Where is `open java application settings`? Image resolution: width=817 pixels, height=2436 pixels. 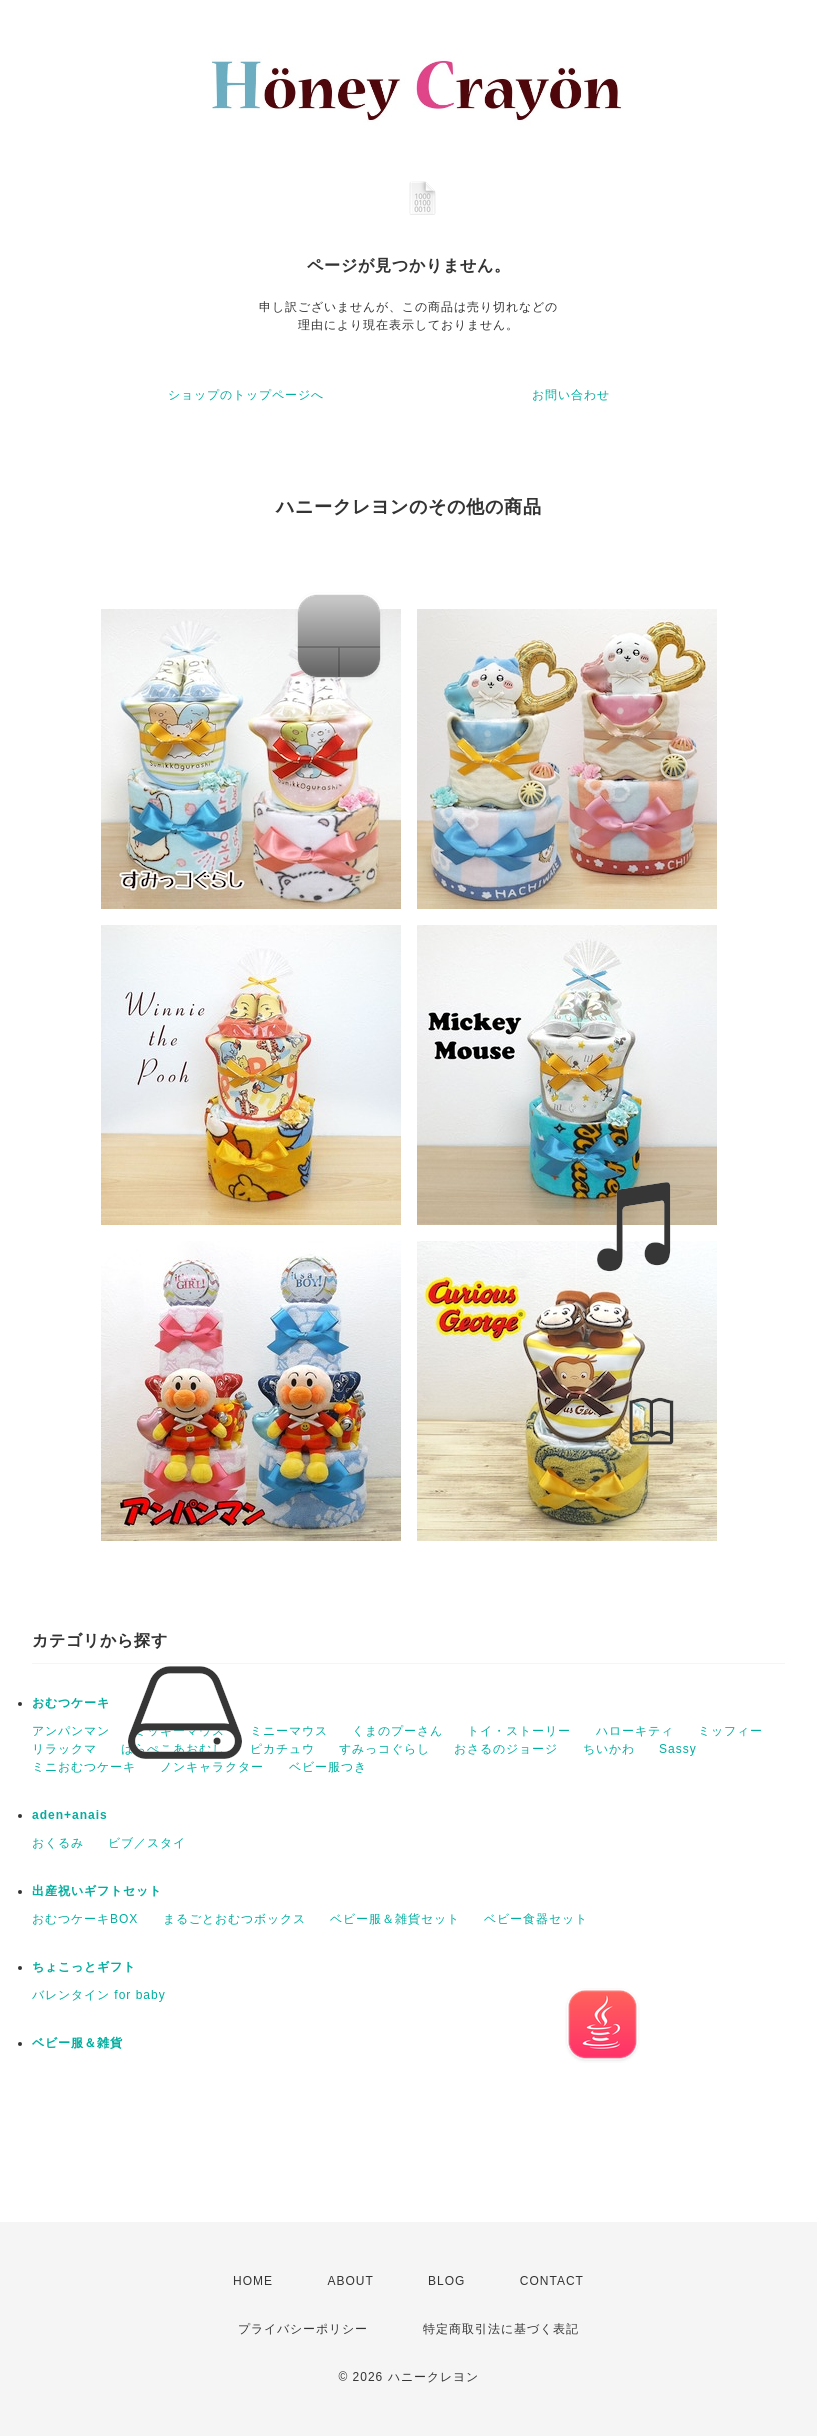 open java application settings is located at coordinates (602, 2025).